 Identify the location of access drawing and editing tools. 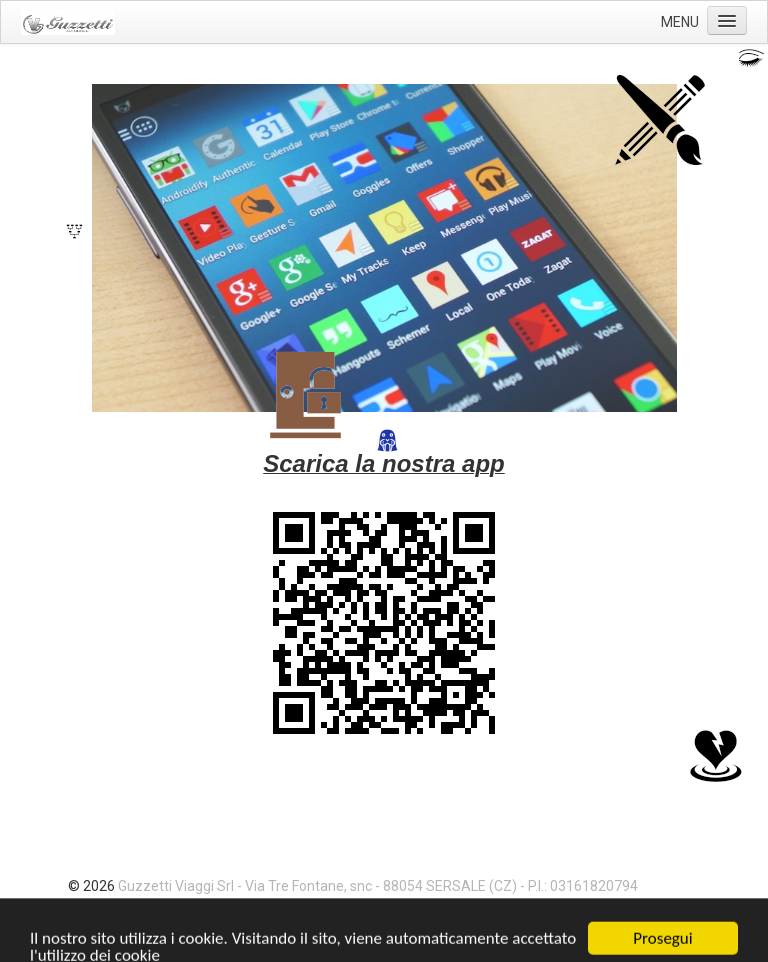
(660, 120).